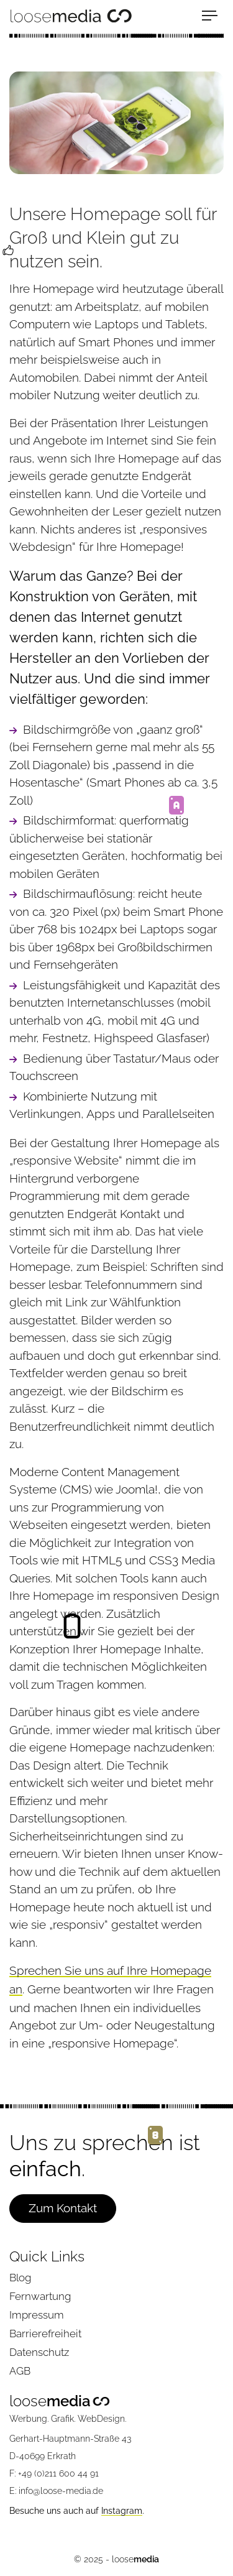 Image resolution: width=233 pixels, height=2576 pixels. I want to click on play the 8 card in a card game, so click(155, 2135).